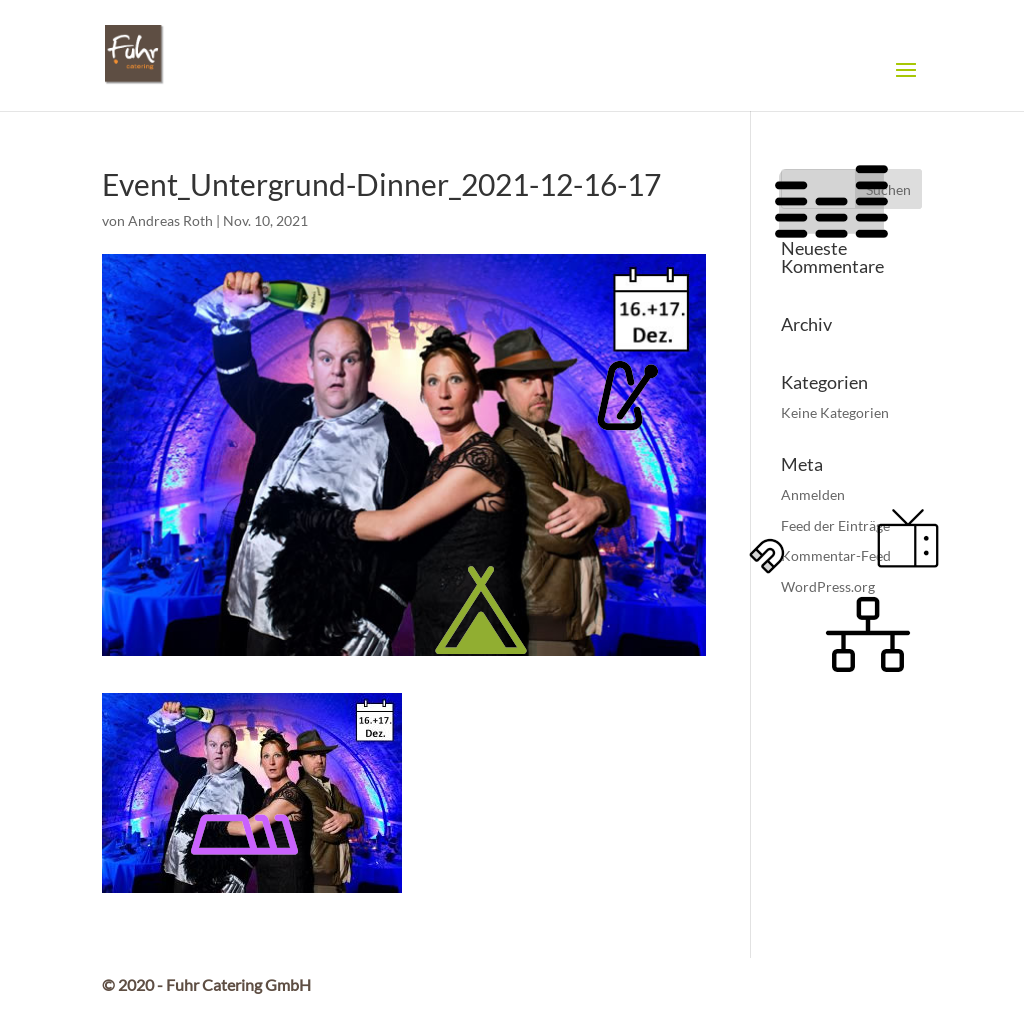 Image resolution: width=1024 pixels, height=1011 pixels. Describe the element at coordinates (481, 615) in the screenshot. I see `view campsite or camping information` at that location.